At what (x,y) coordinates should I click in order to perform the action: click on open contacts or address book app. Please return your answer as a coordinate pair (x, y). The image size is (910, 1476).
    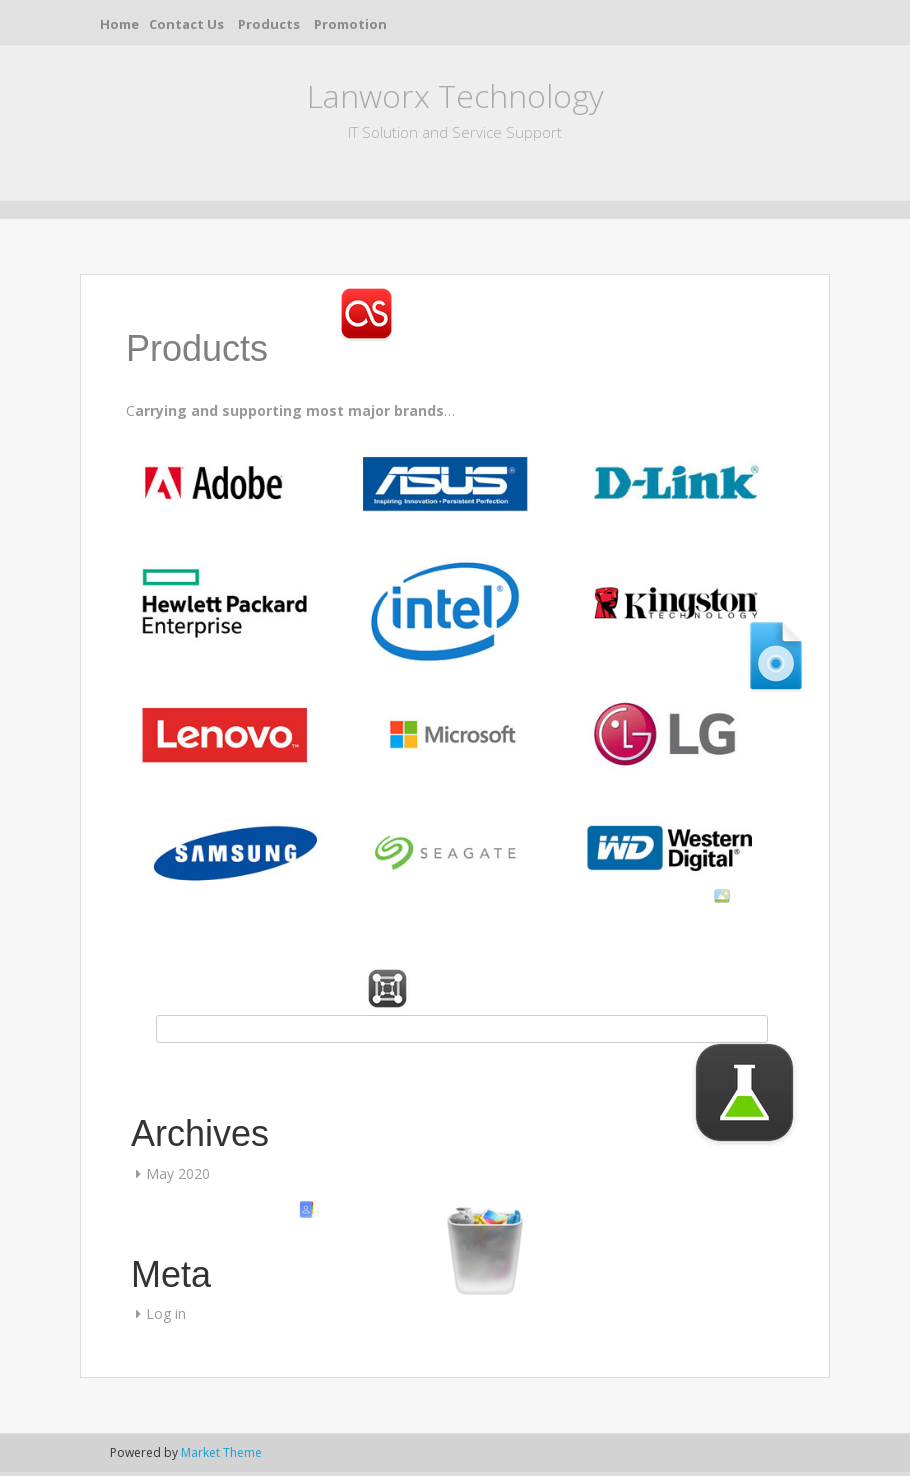
    Looking at the image, I should click on (306, 1209).